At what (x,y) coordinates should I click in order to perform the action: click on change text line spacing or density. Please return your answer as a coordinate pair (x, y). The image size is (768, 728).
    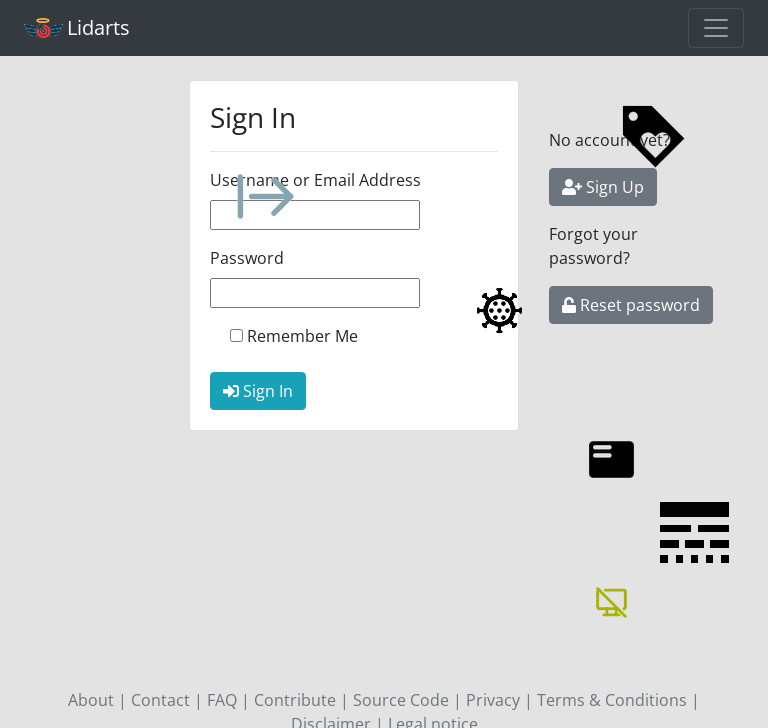
    Looking at the image, I should click on (694, 532).